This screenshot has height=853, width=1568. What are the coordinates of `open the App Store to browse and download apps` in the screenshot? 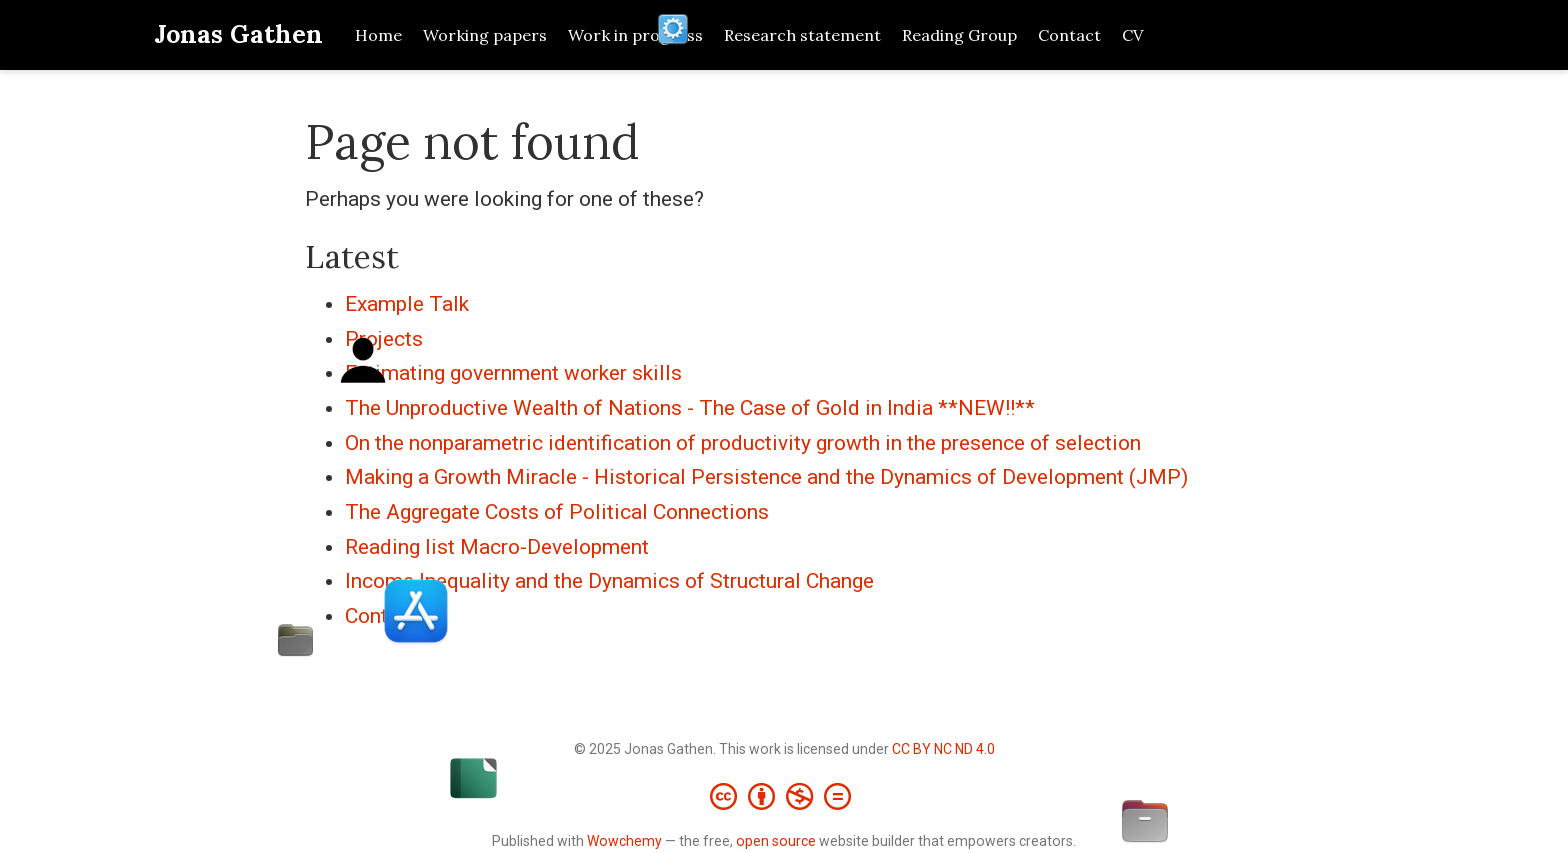 It's located at (416, 611).